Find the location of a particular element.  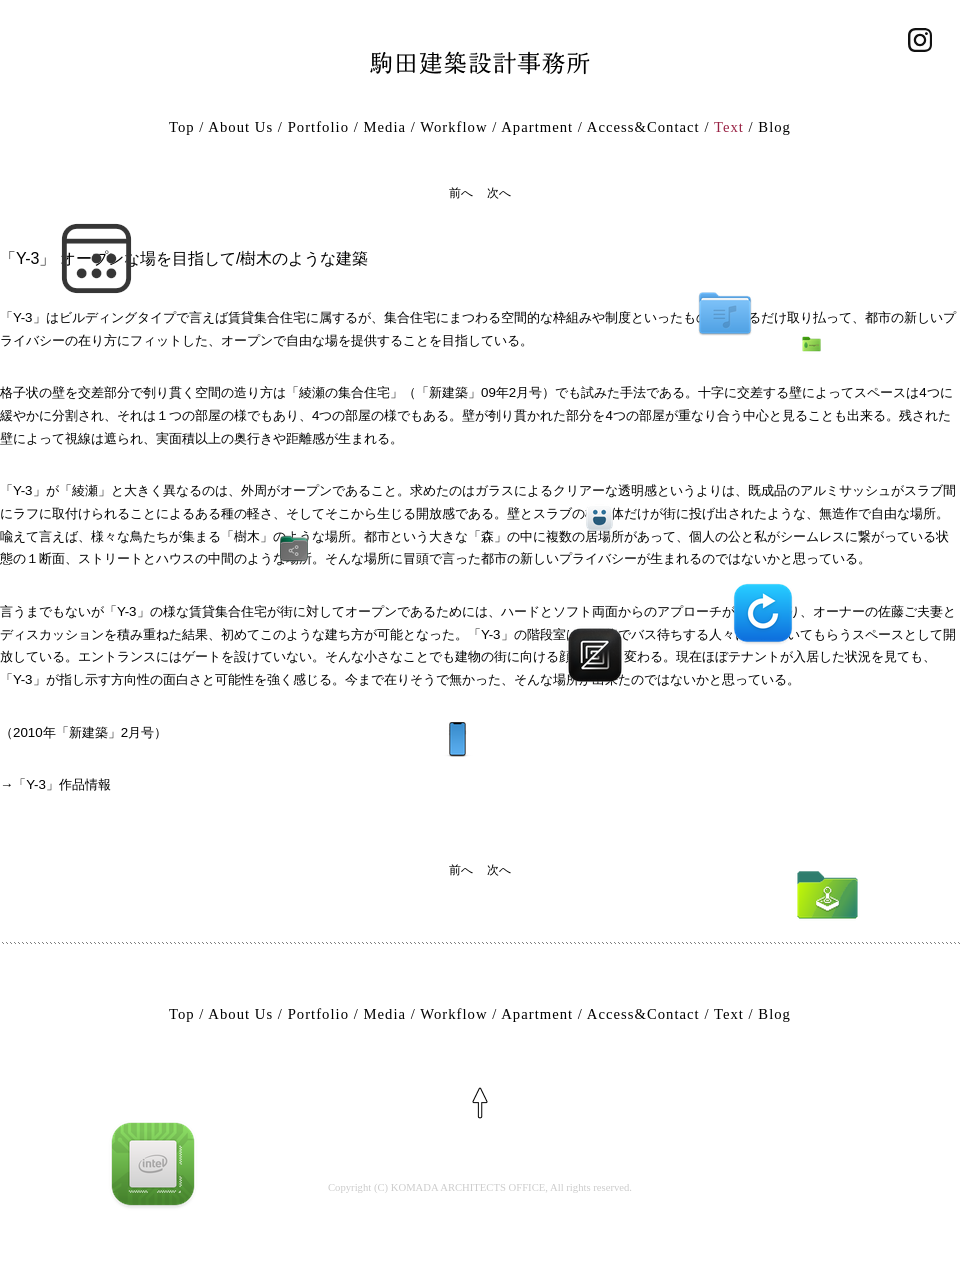

open zed code editor is located at coordinates (595, 655).